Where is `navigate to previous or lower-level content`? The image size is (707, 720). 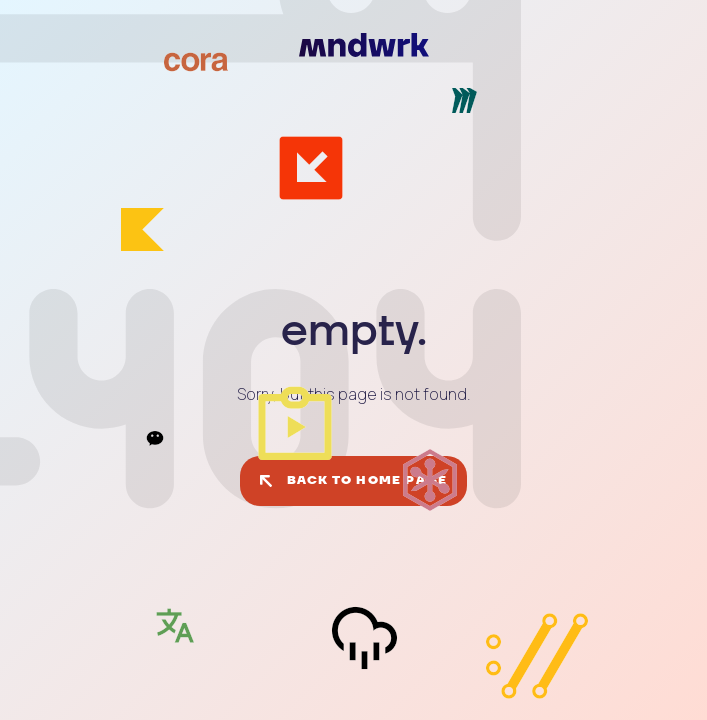
navigate to previous or lower-level content is located at coordinates (311, 168).